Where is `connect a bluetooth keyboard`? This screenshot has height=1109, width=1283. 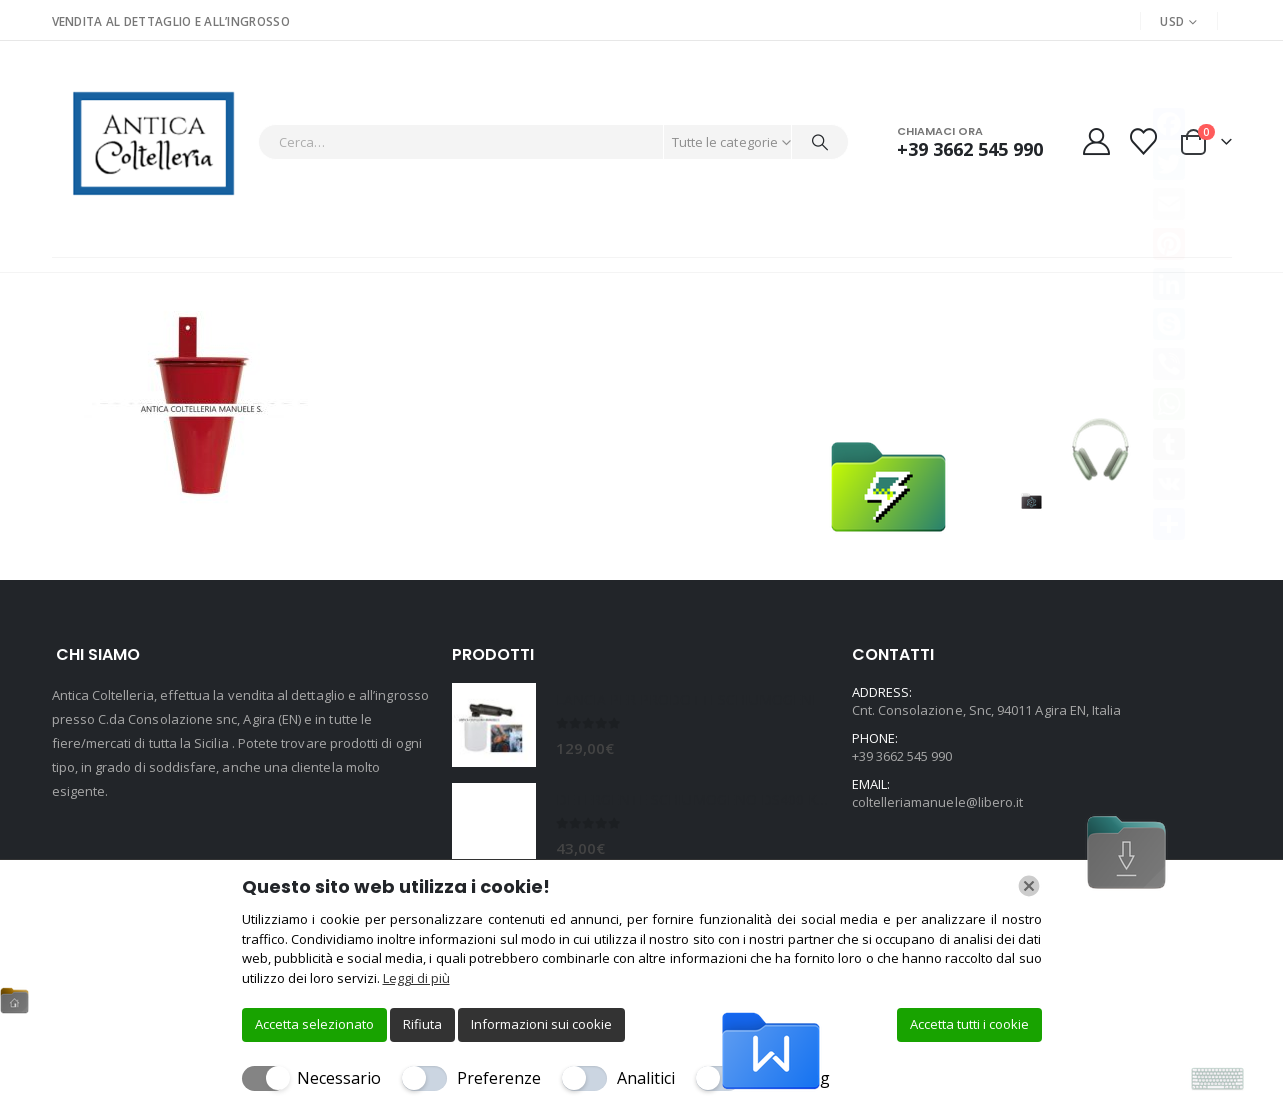 connect a bluetooth keyboard is located at coordinates (1217, 1078).